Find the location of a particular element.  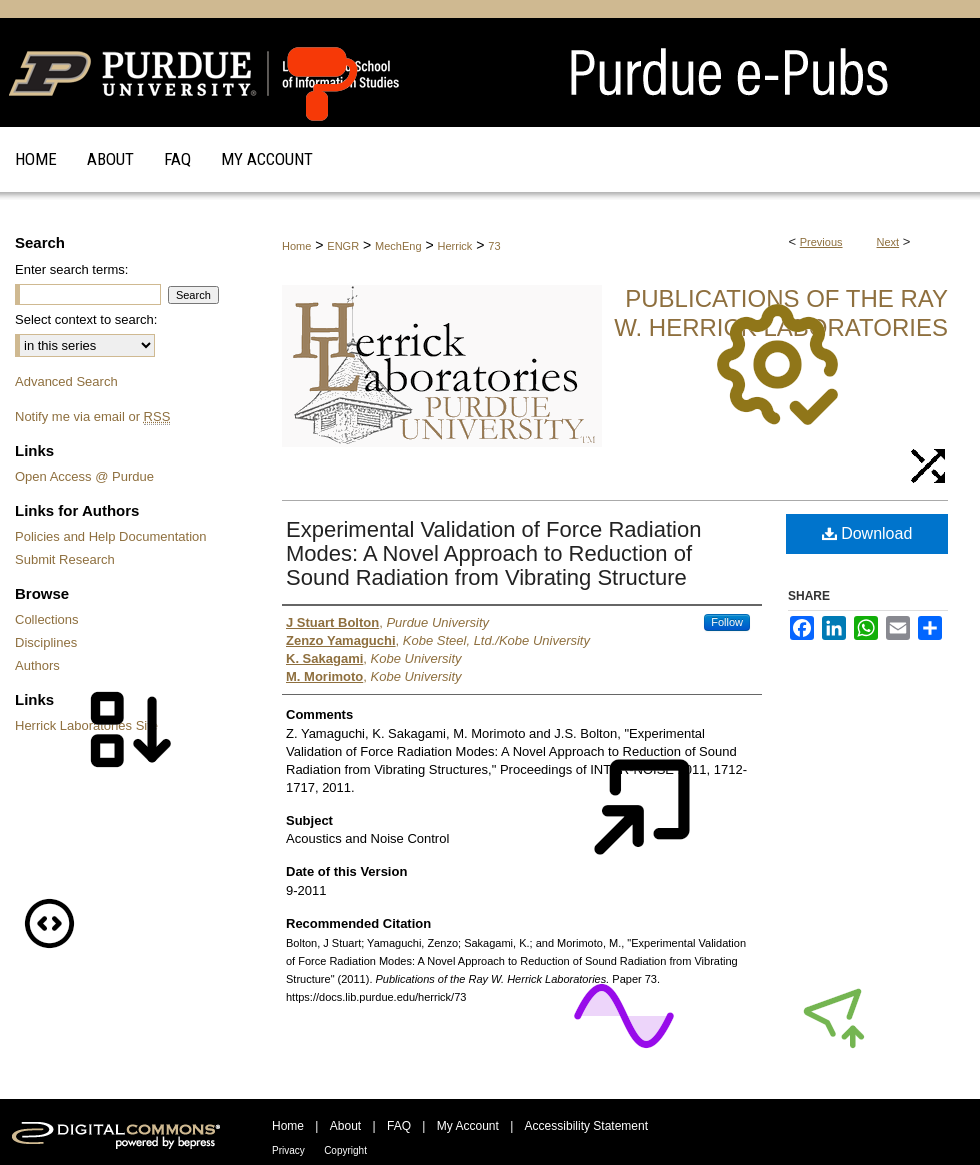

open in new window is located at coordinates (642, 807).